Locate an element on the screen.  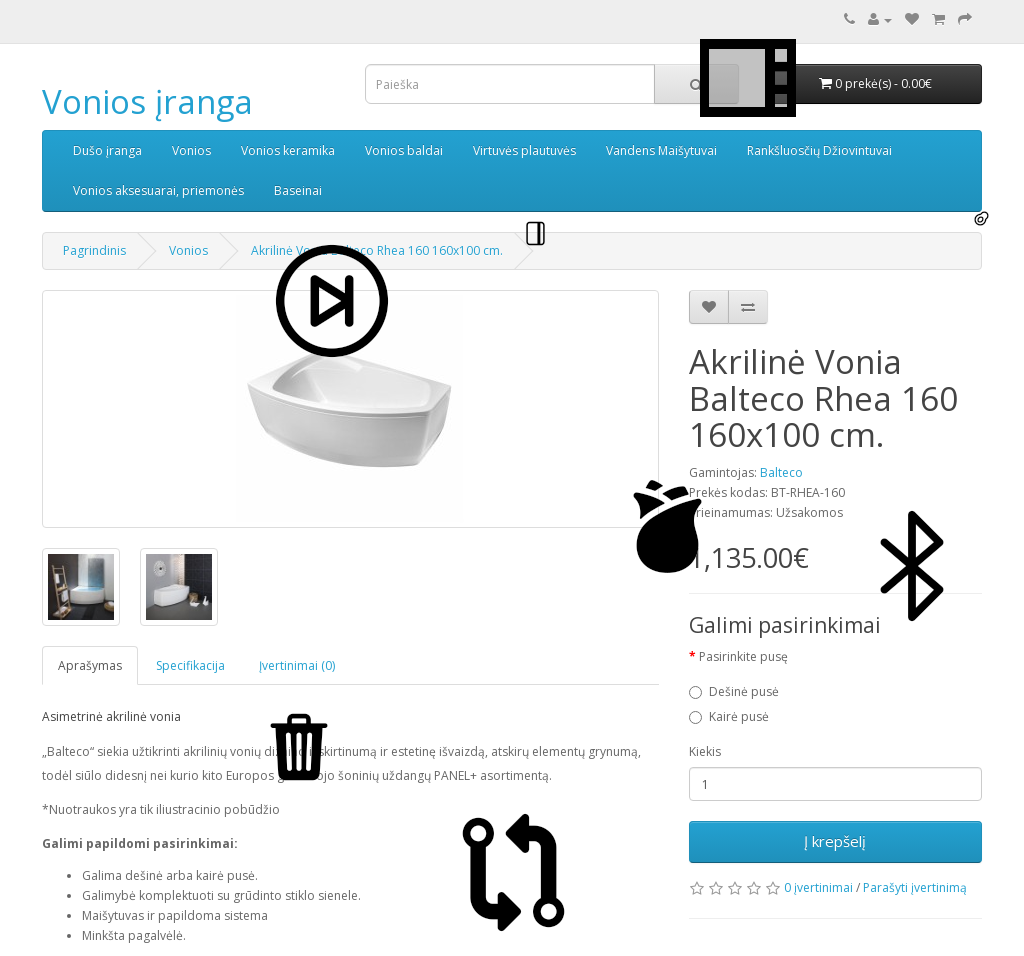
delete selected item is located at coordinates (299, 747).